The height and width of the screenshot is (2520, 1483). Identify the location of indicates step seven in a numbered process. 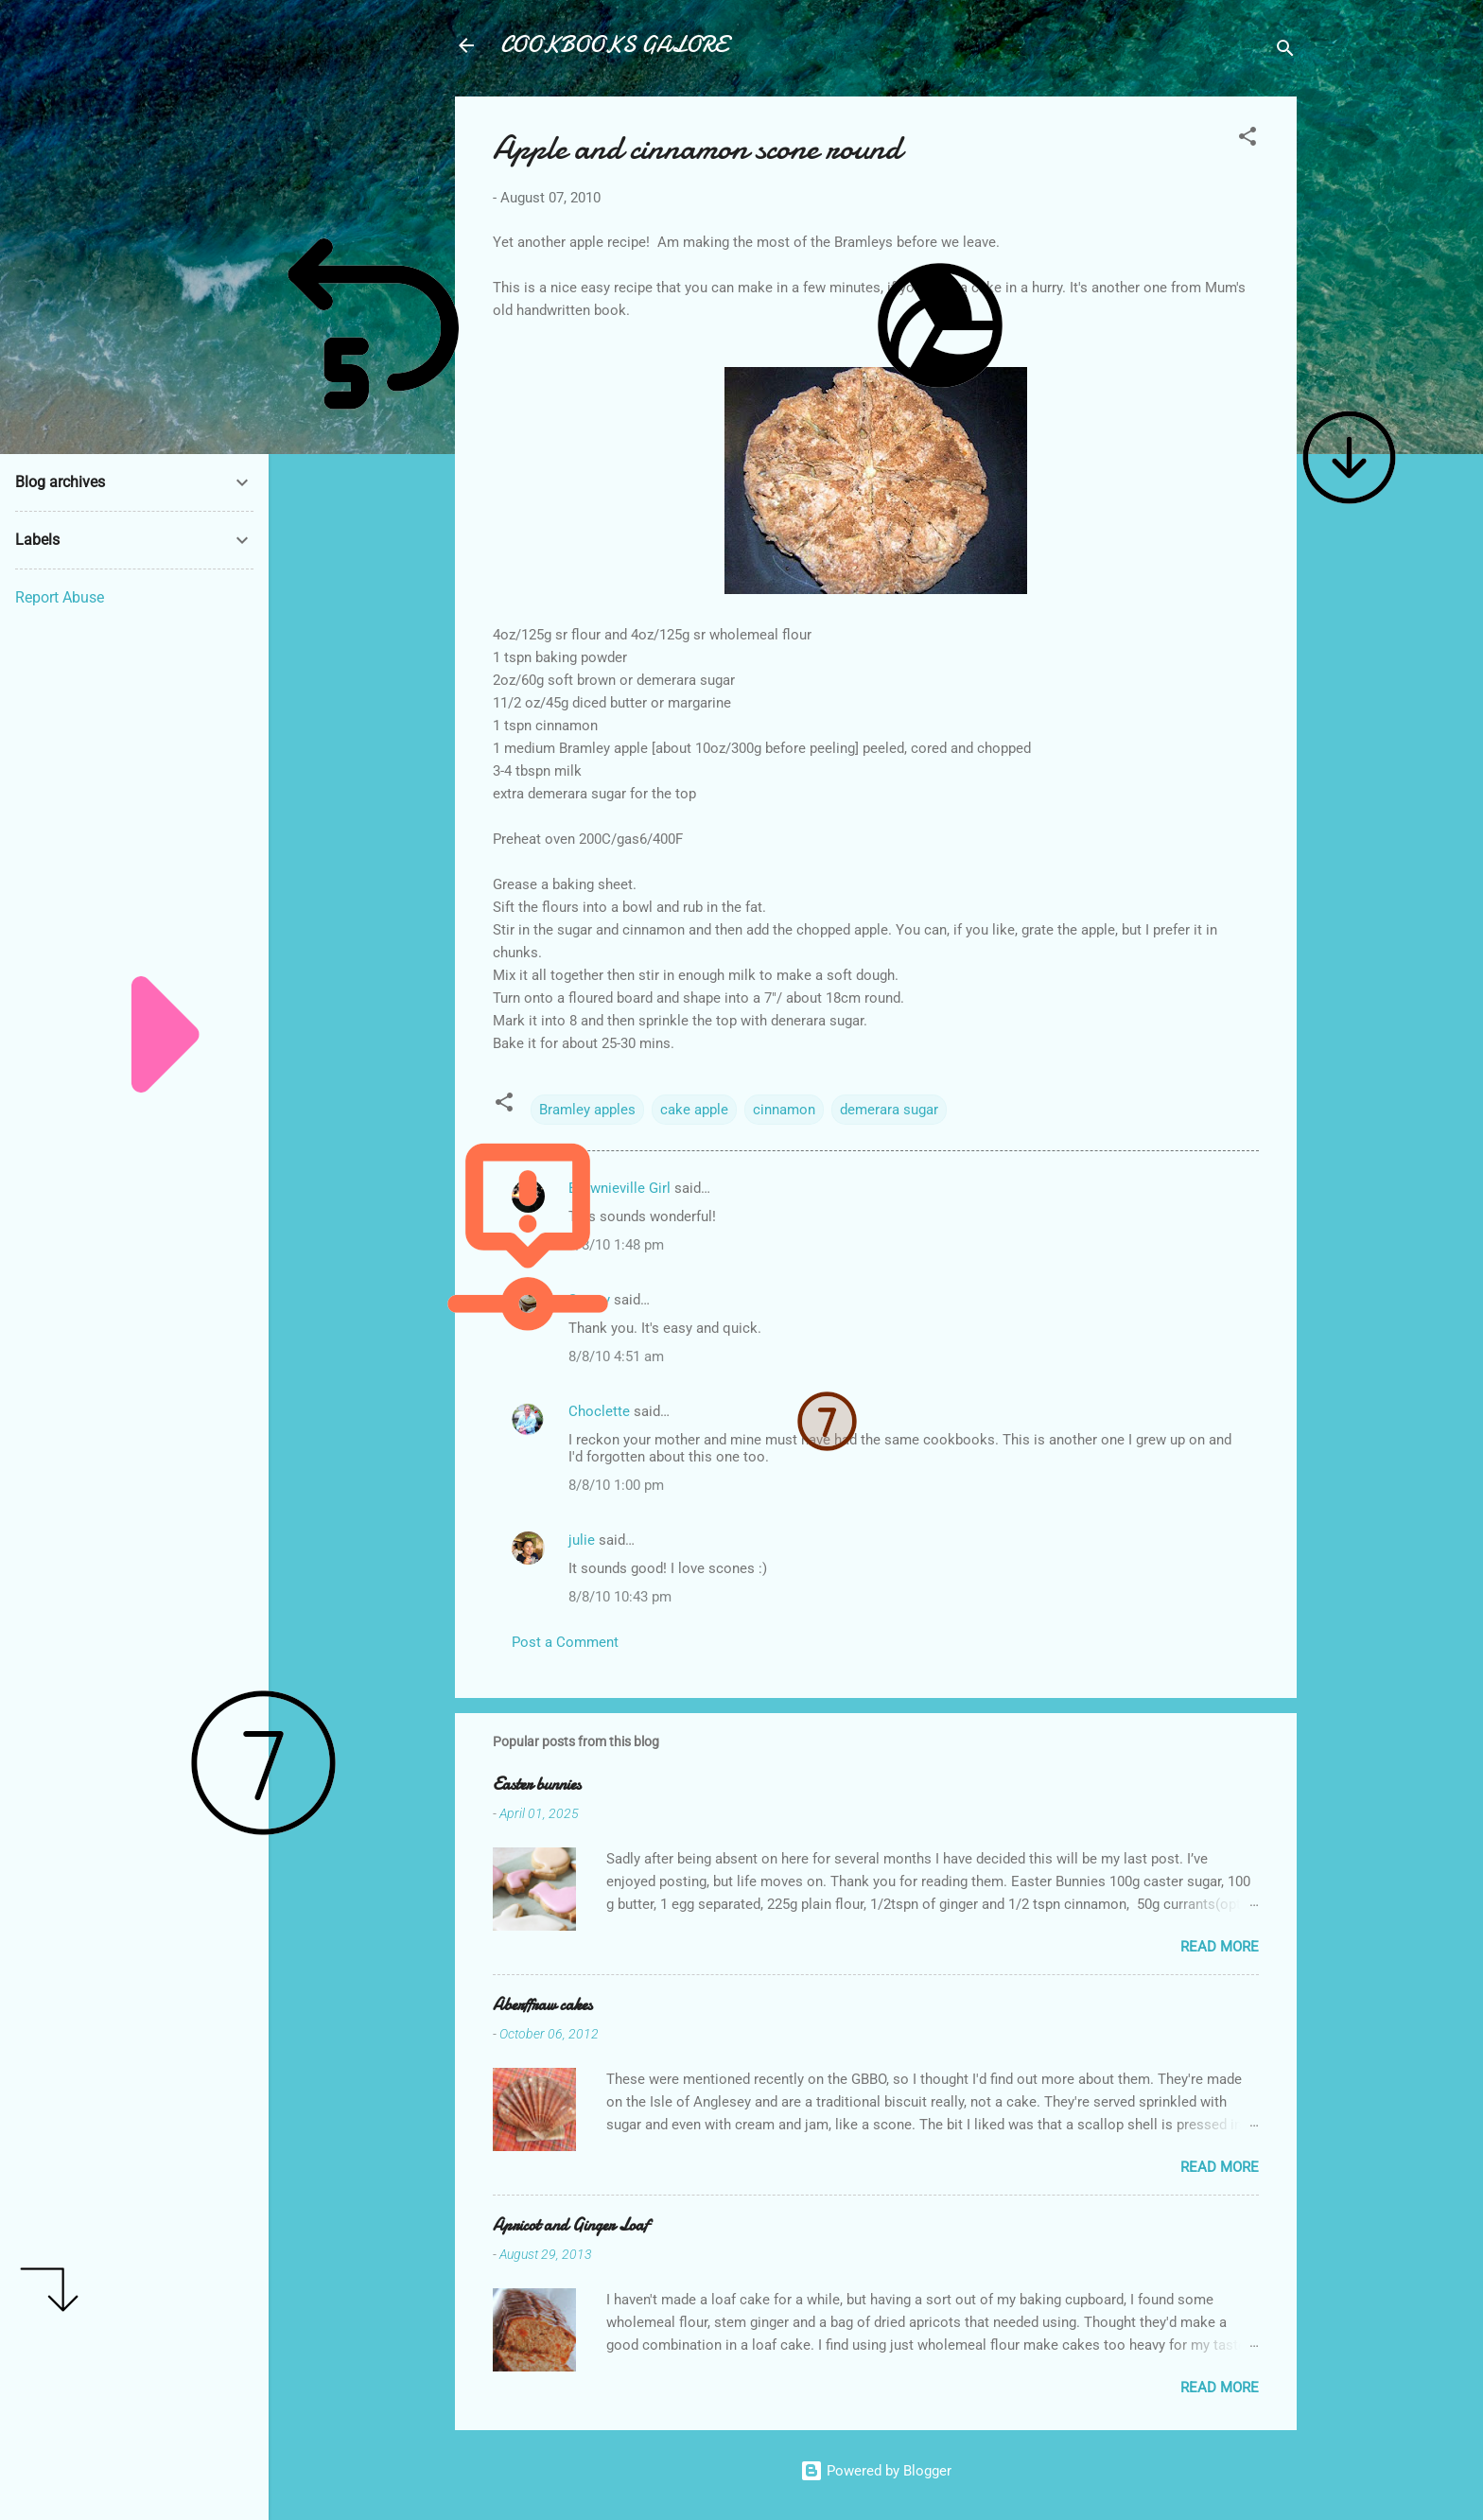
(827, 1421).